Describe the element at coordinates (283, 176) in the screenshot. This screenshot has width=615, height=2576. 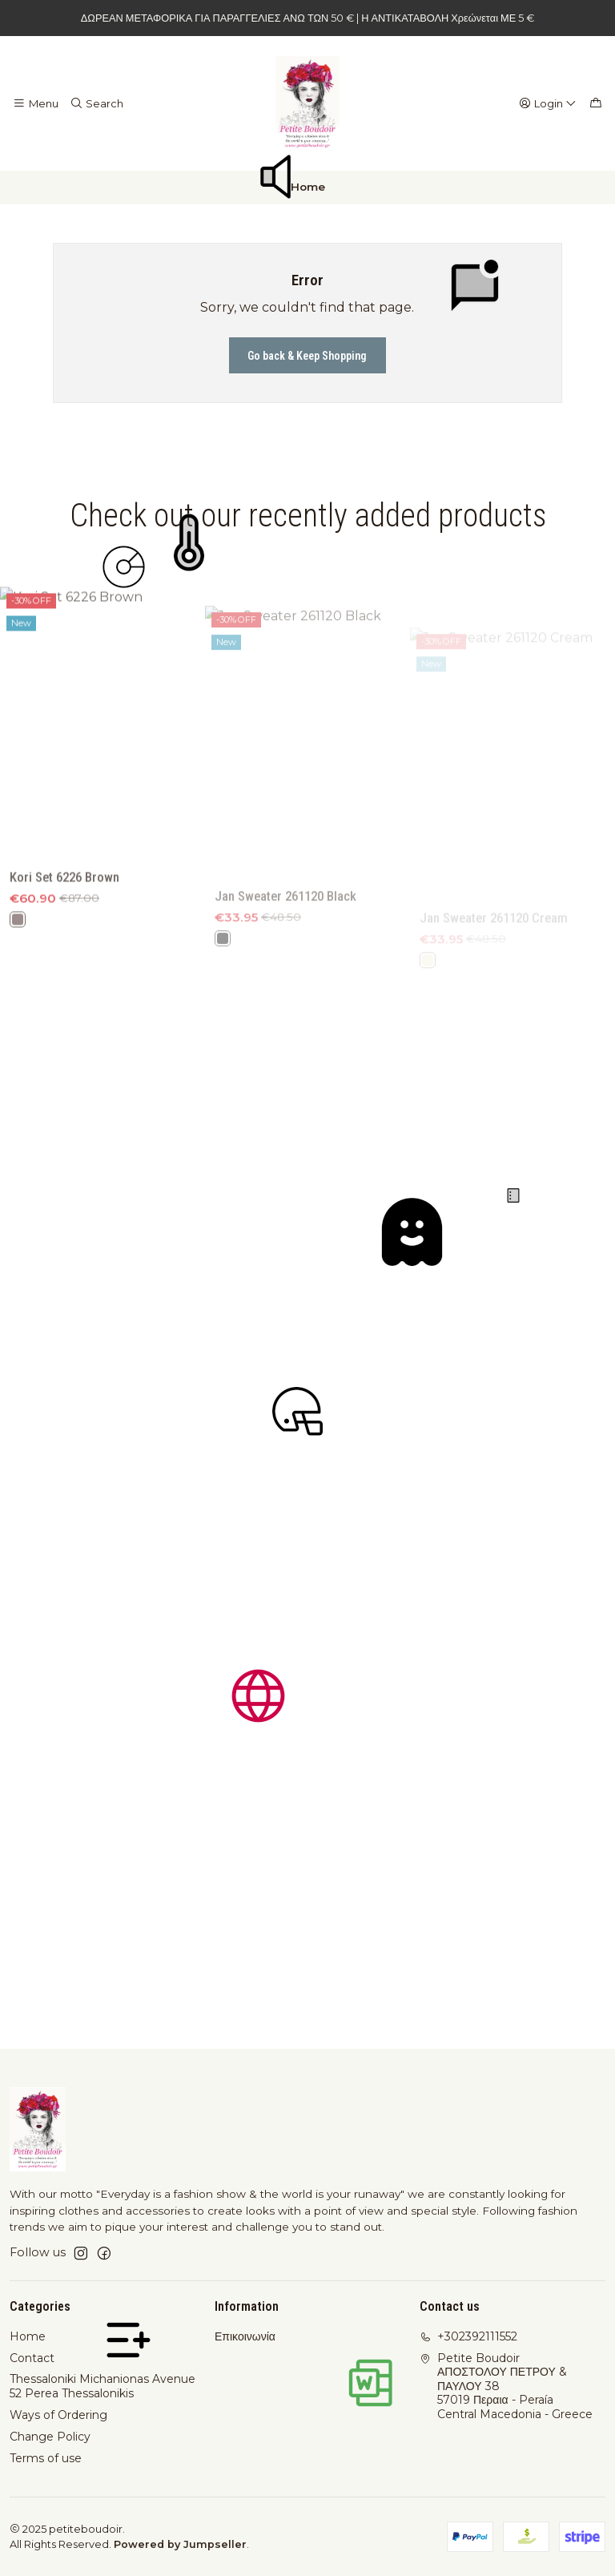
I see `speaker with no audio output` at that location.